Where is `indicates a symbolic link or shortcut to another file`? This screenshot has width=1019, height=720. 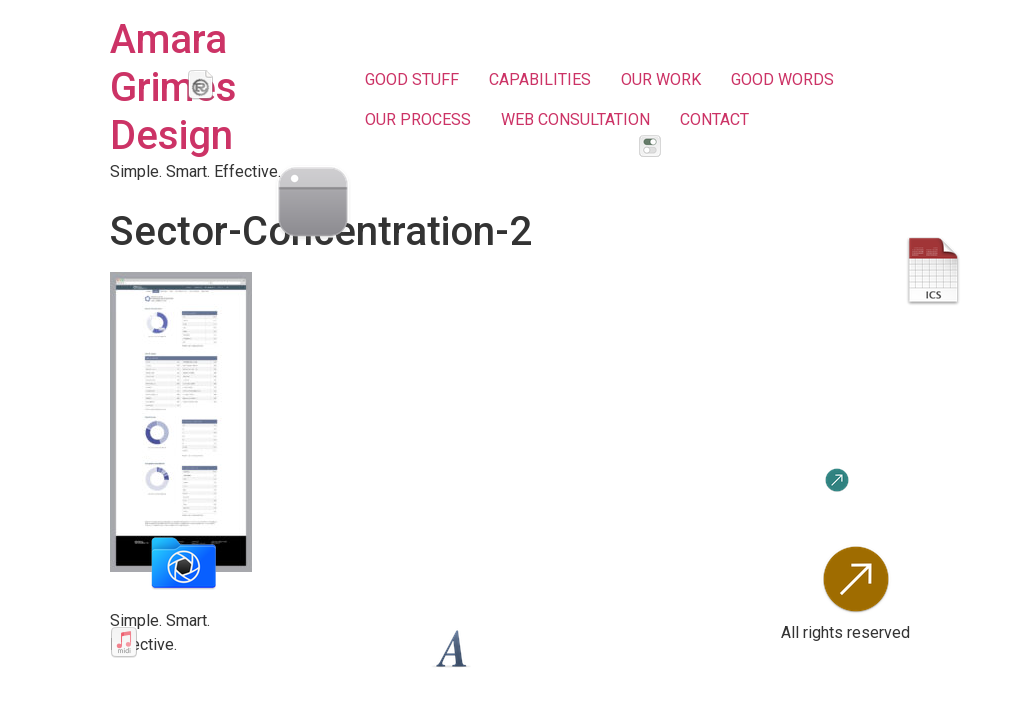
indicates a symbolic link or shortcut to another file is located at coordinates (856, 579).